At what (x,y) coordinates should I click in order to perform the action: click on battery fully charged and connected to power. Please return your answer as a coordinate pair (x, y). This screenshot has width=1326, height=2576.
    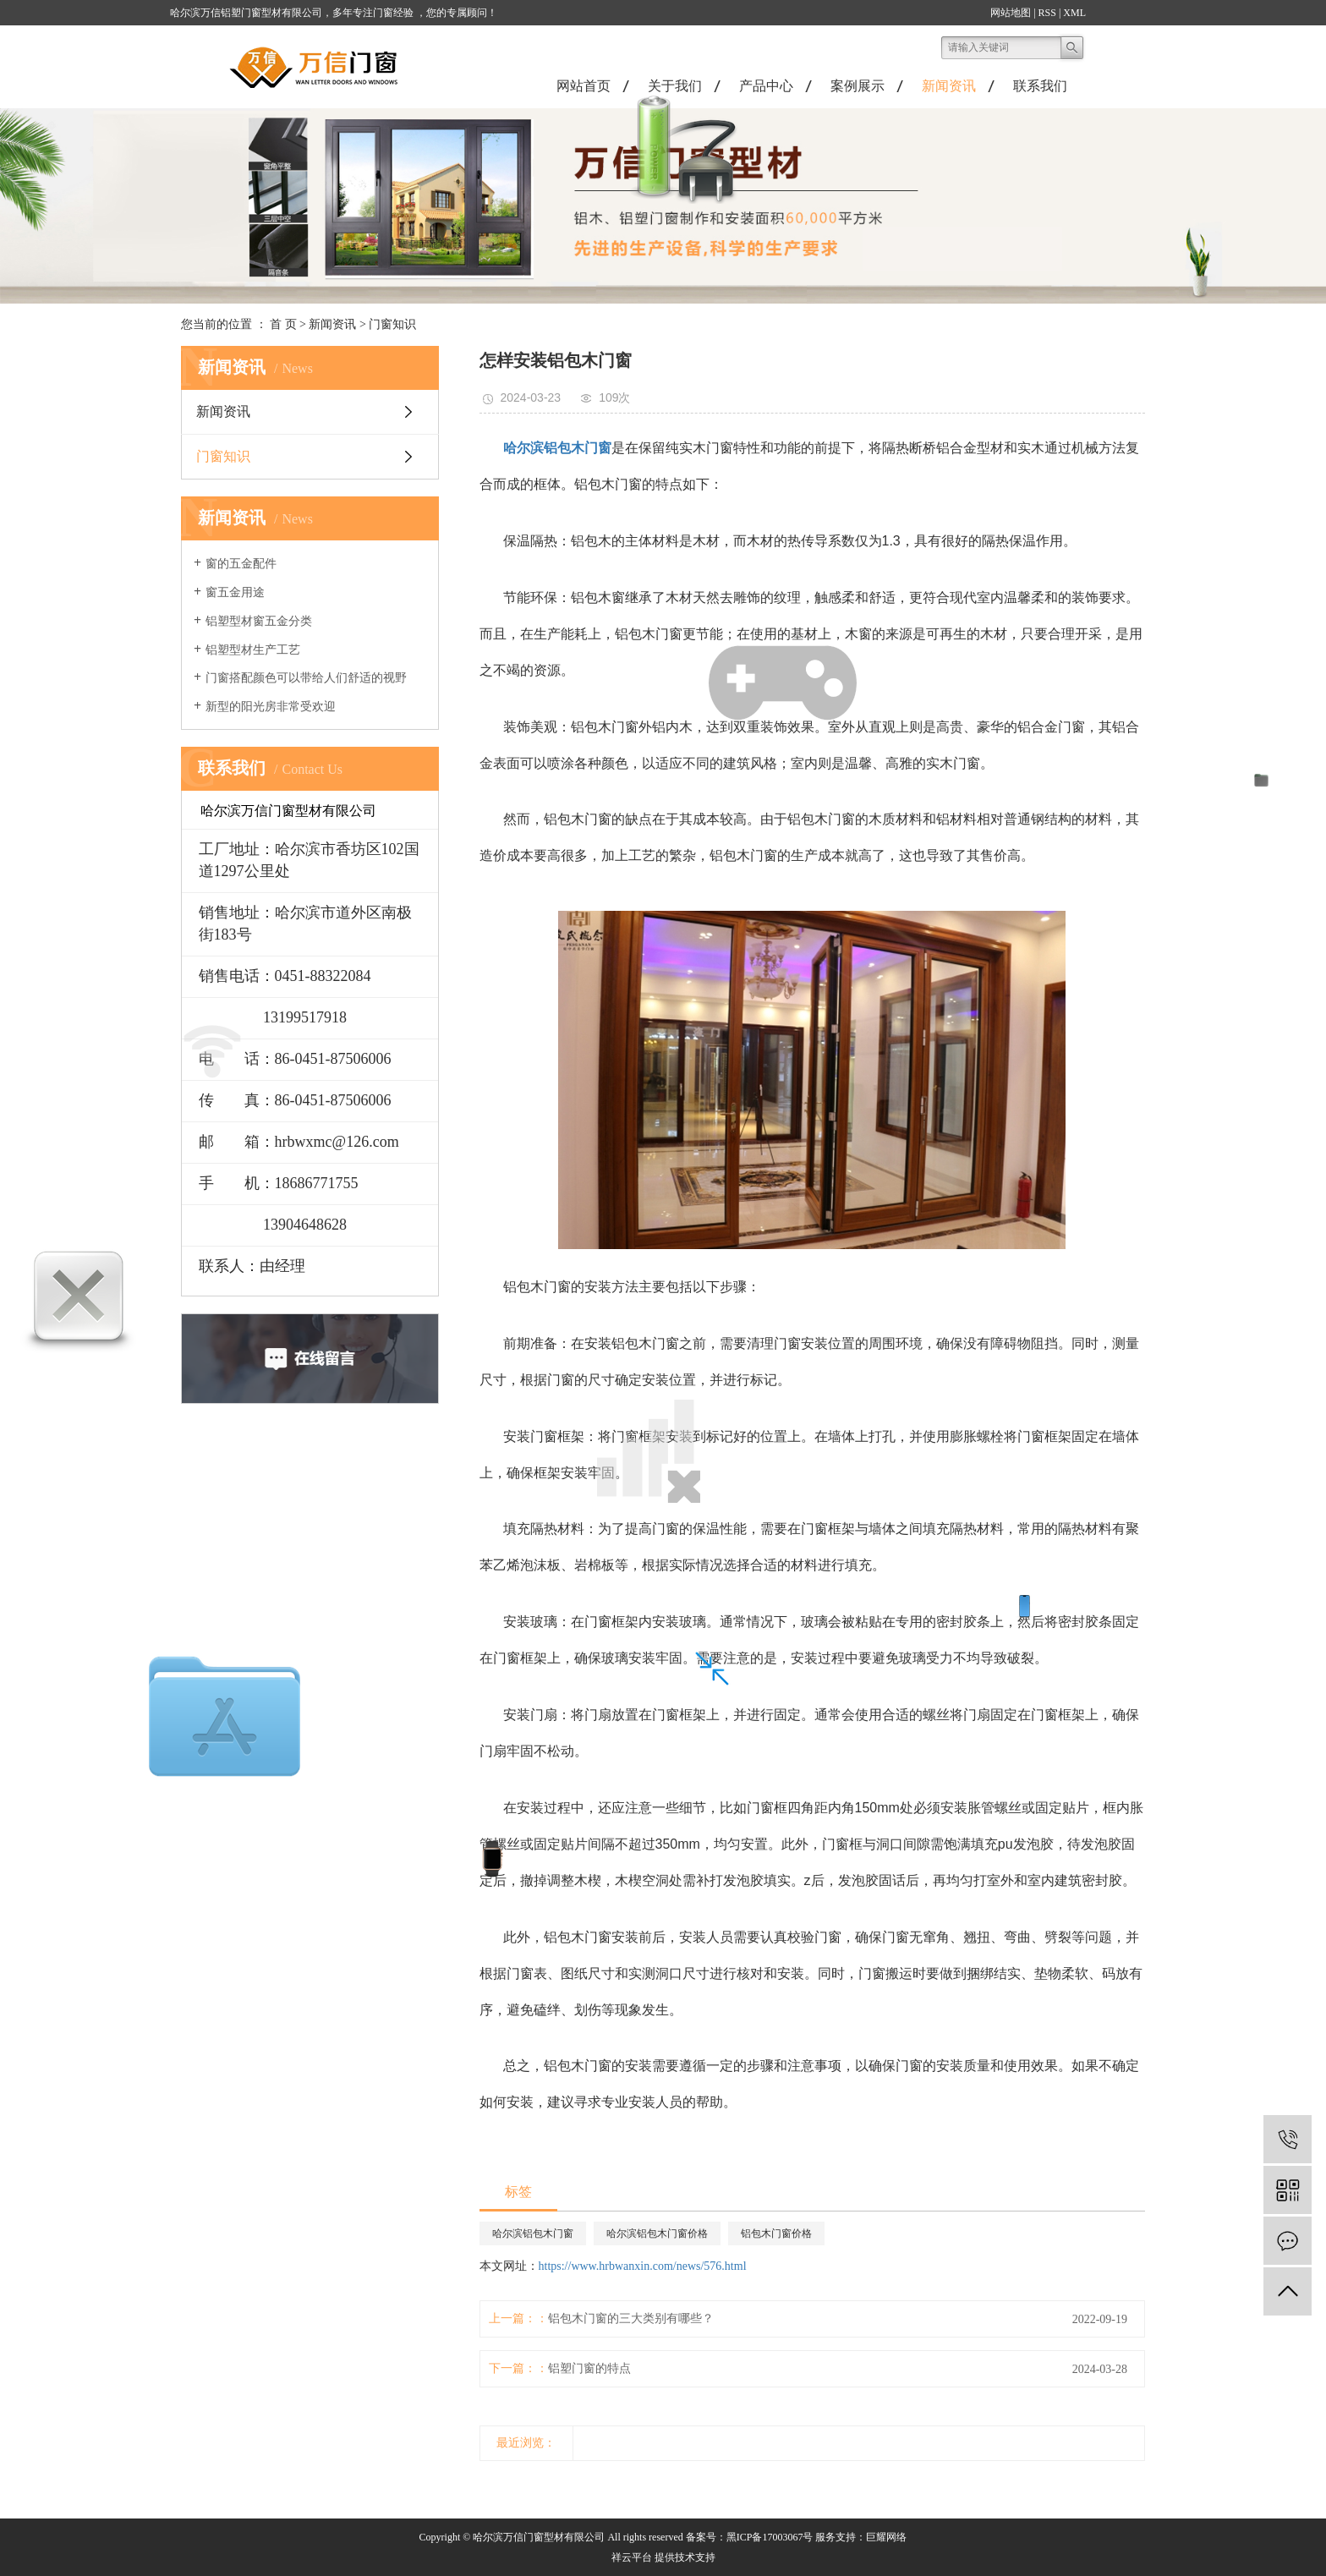
    Looking at the image, I should click on (681, 146).